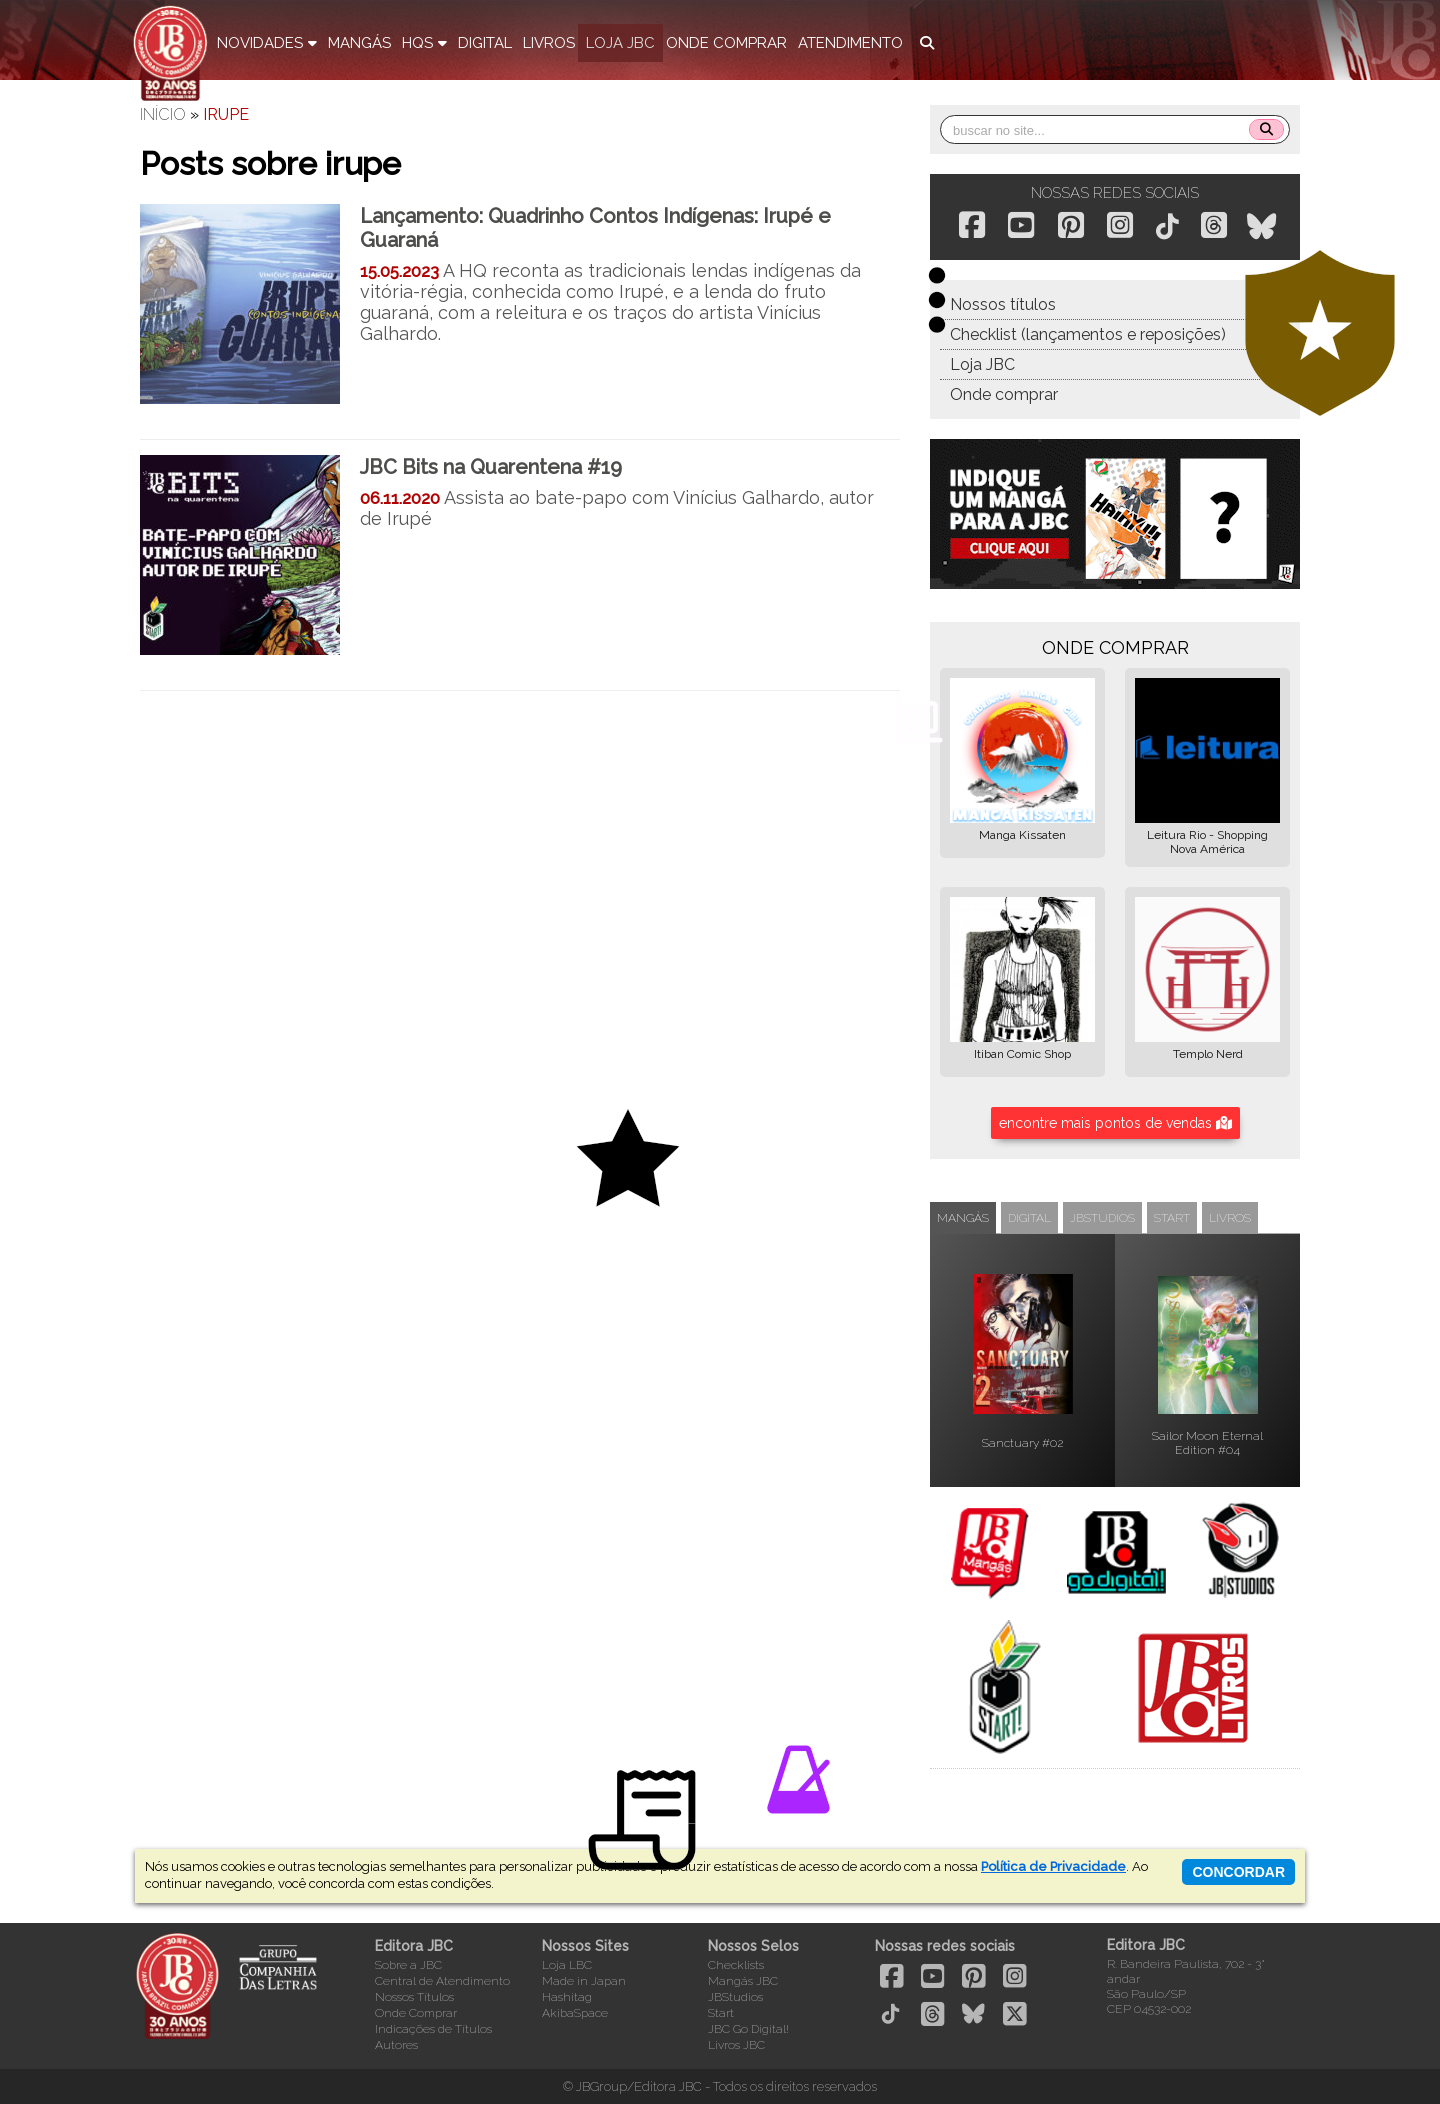  Describe the element at coordinates (628, 1163) in the screenshot. I see `add item to favorites` at that location.